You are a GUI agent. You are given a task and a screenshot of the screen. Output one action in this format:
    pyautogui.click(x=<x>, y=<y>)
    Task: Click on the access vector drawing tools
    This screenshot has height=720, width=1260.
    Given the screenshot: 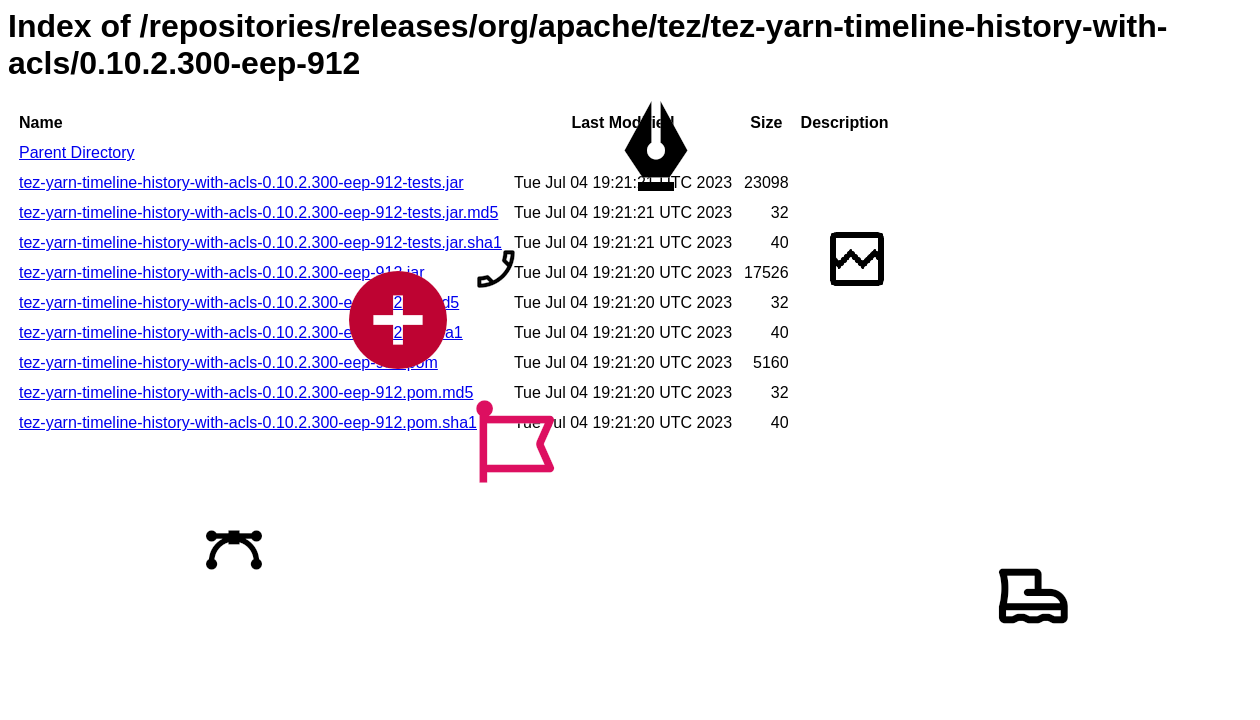 What is the action you would take?
    pyautogui.click(x=656, y=146)
    